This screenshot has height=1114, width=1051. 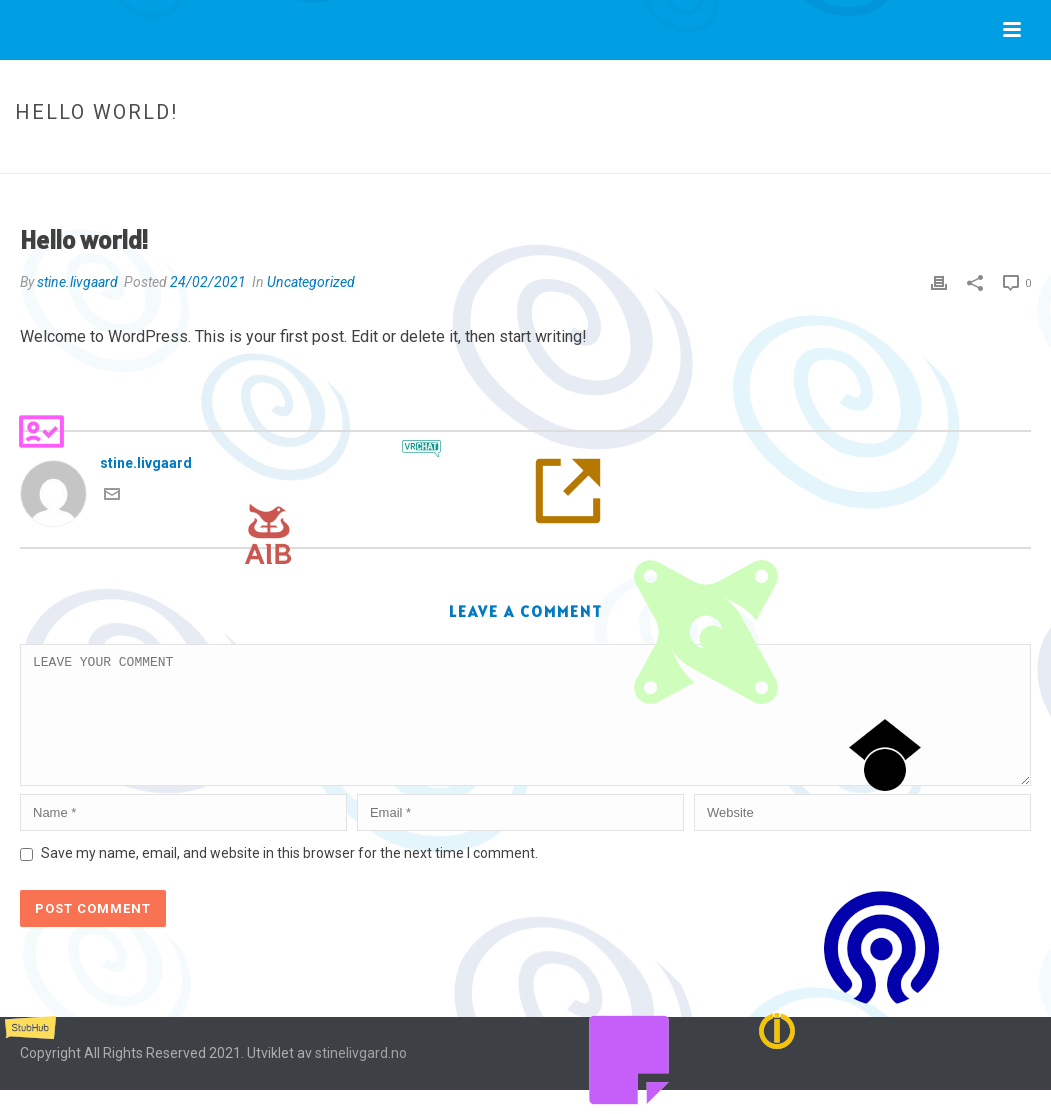 I want to click on open link in a new window or tab, so click(x=568, y=491).